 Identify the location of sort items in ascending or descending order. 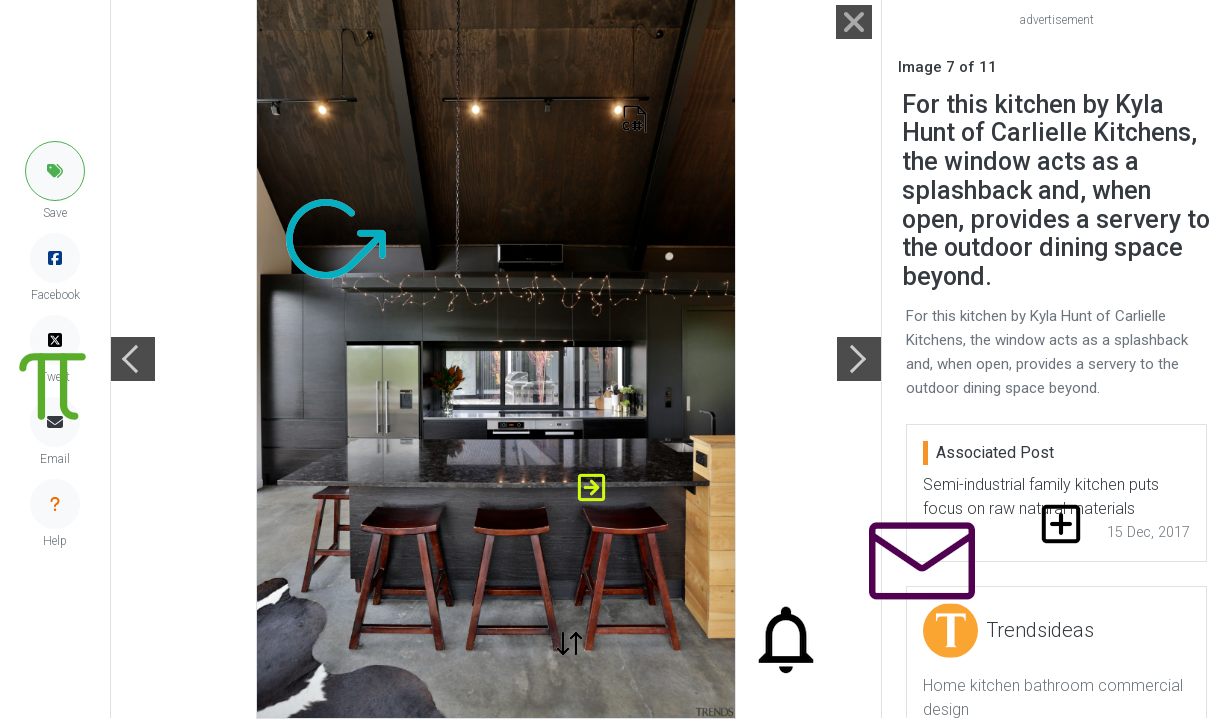
(569, 643).